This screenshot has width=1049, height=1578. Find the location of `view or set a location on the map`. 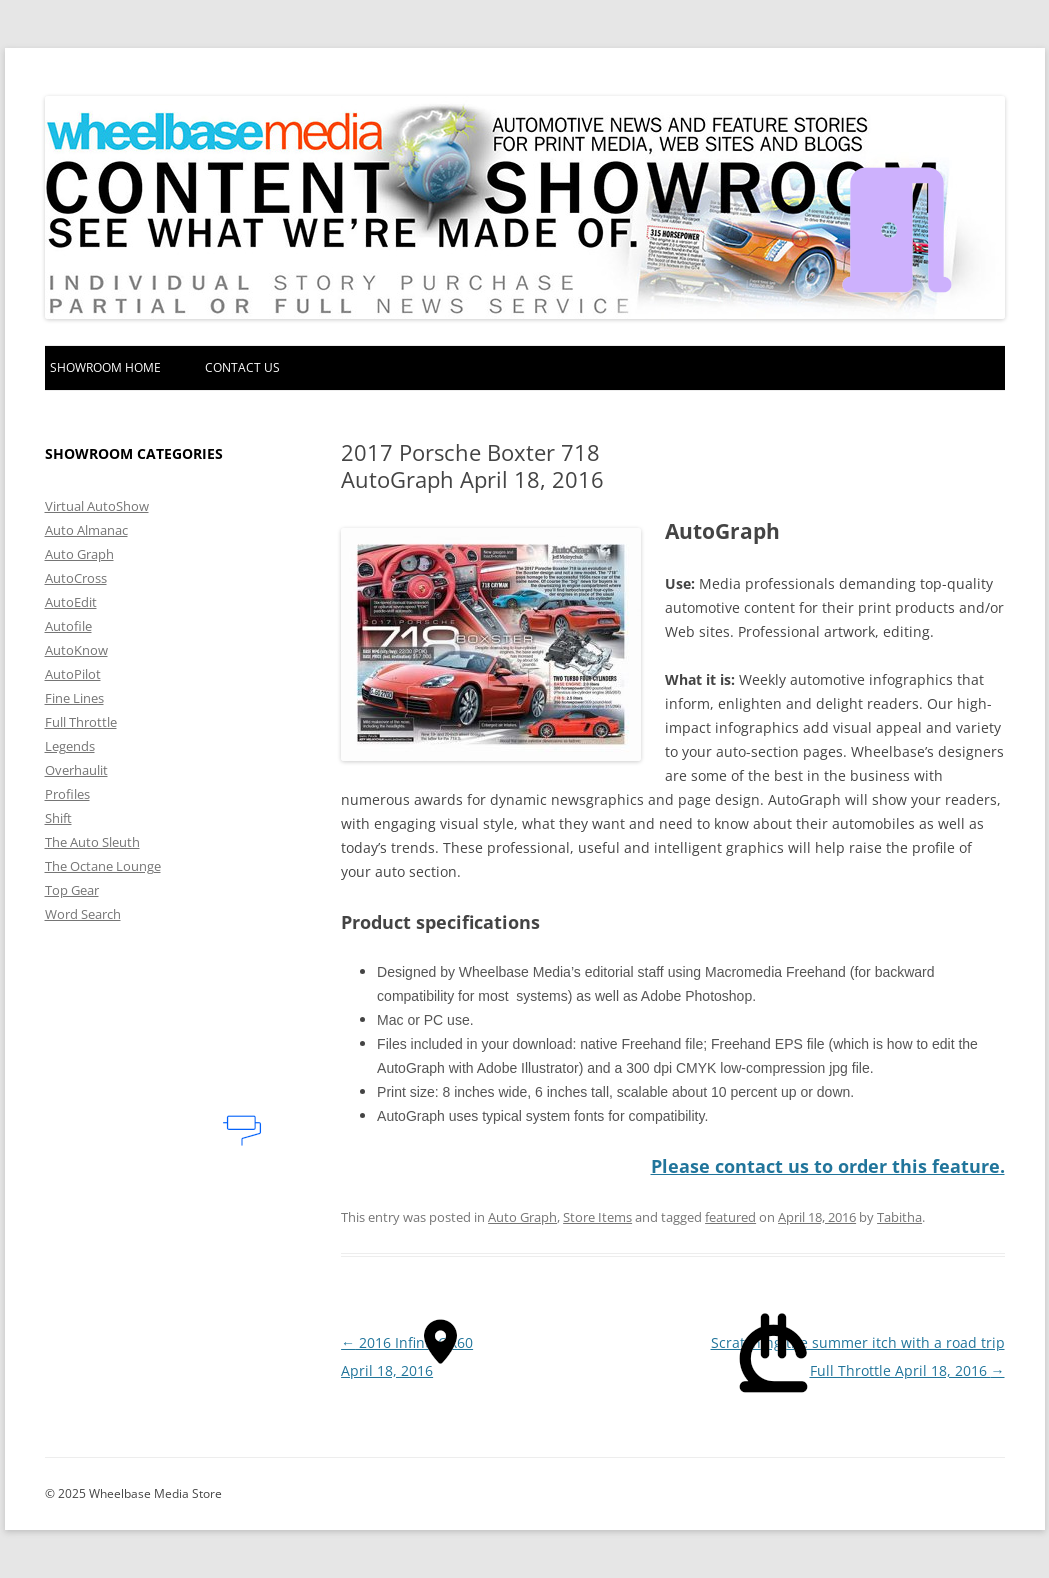

view or set a location on the map is located at coordinates (440, 1341).